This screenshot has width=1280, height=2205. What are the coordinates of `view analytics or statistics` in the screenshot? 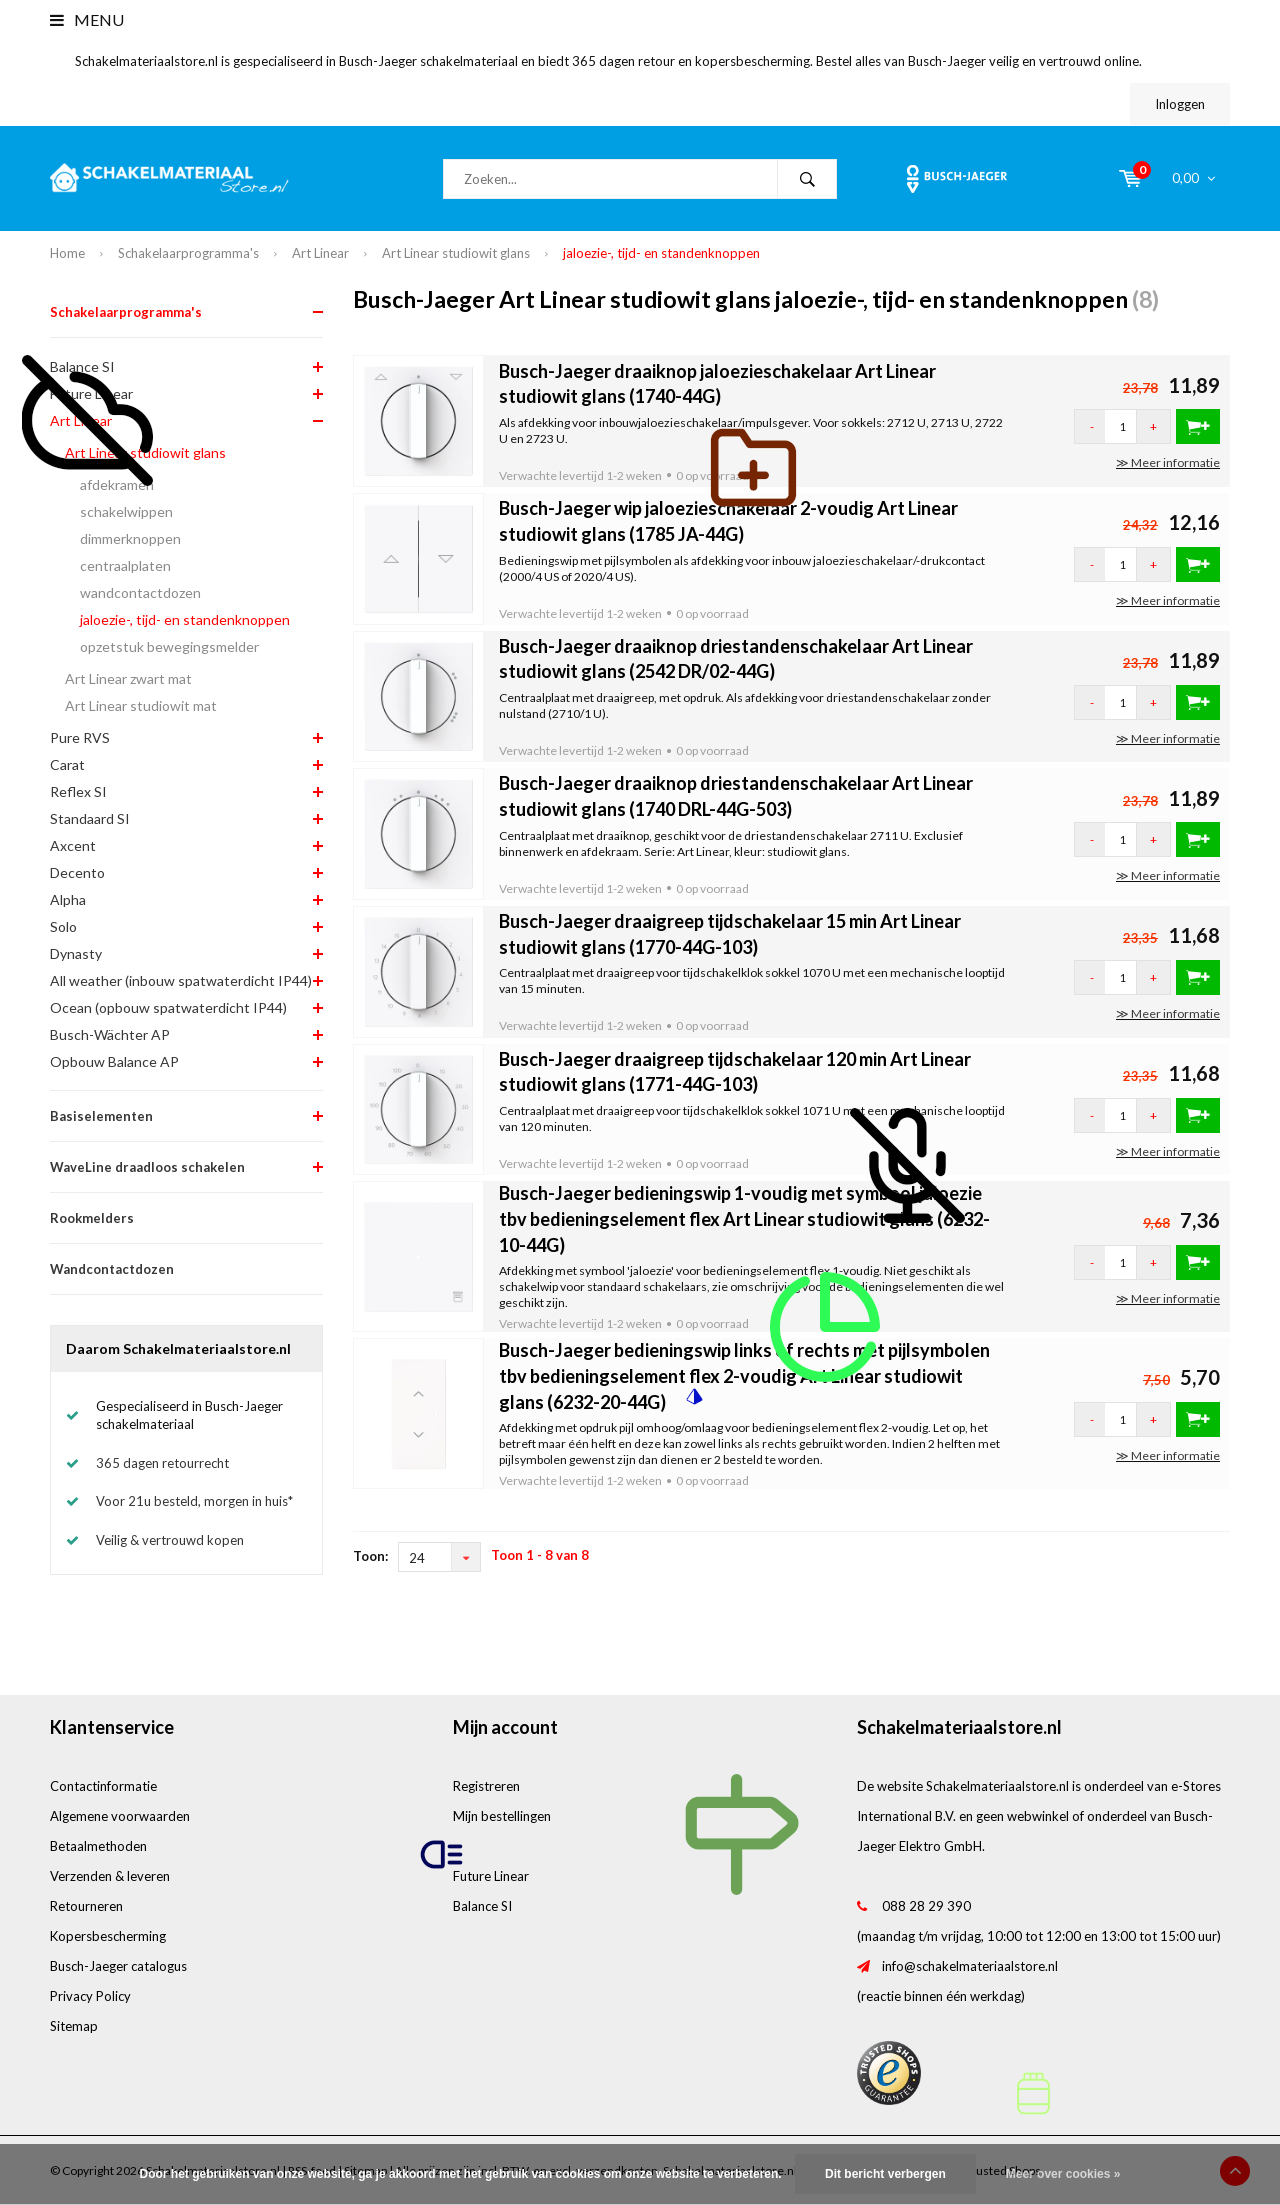 It's located at (825, 1327).